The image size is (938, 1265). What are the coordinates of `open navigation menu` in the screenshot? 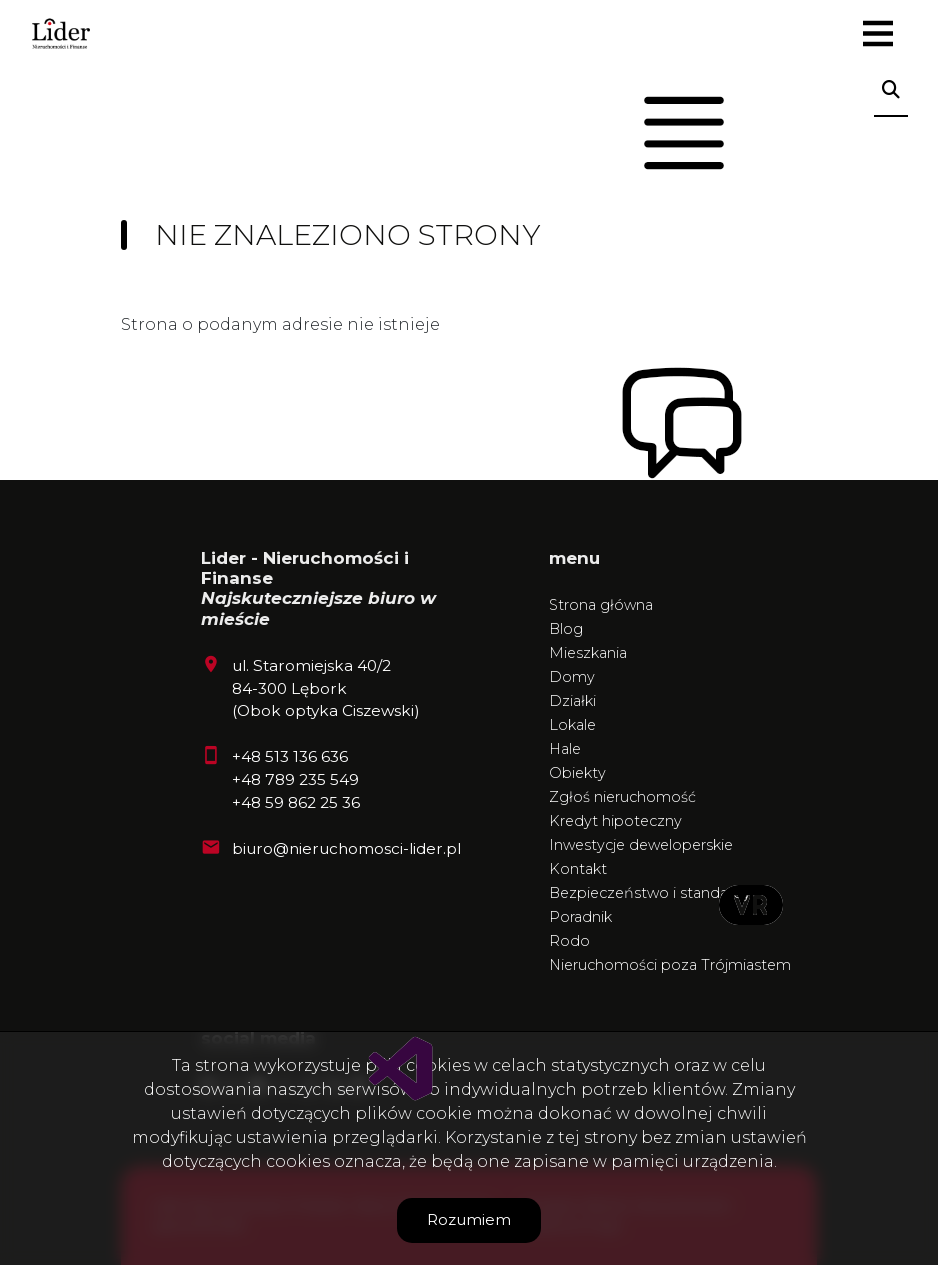 It's located at (684, 133).